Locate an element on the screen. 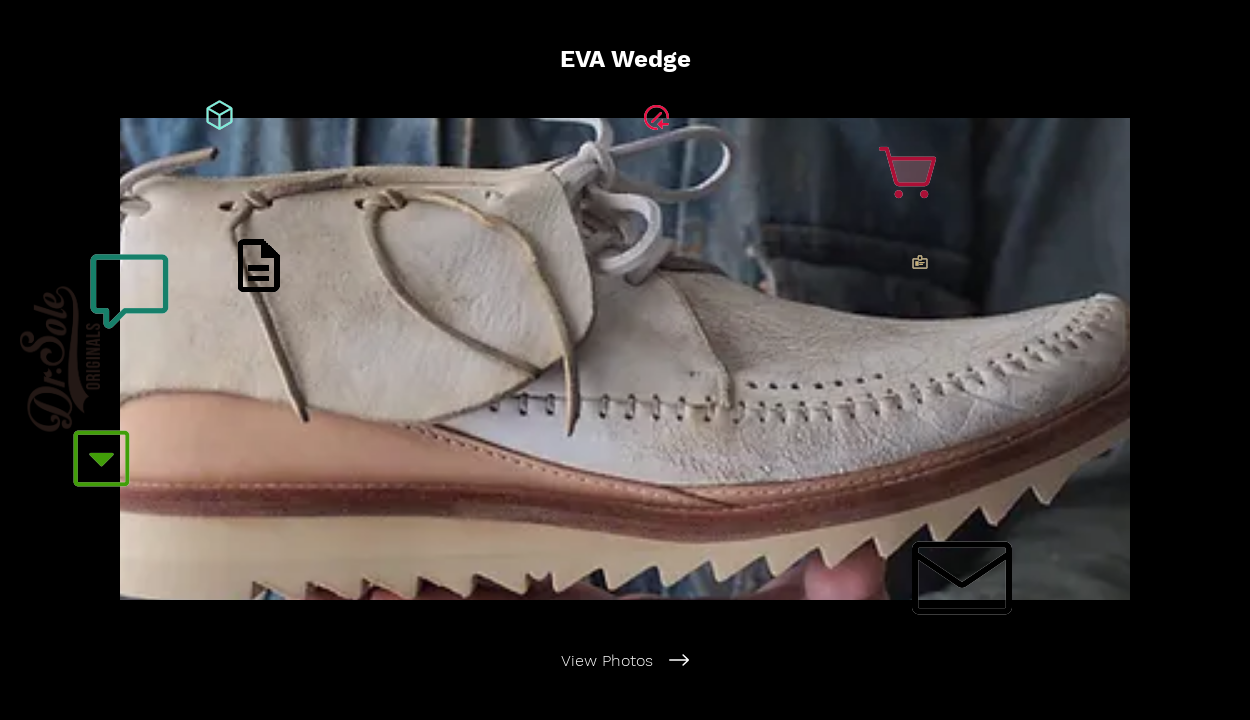 This screenshot has height=720, width=1250. view document details is located at coordinates (258, 265).